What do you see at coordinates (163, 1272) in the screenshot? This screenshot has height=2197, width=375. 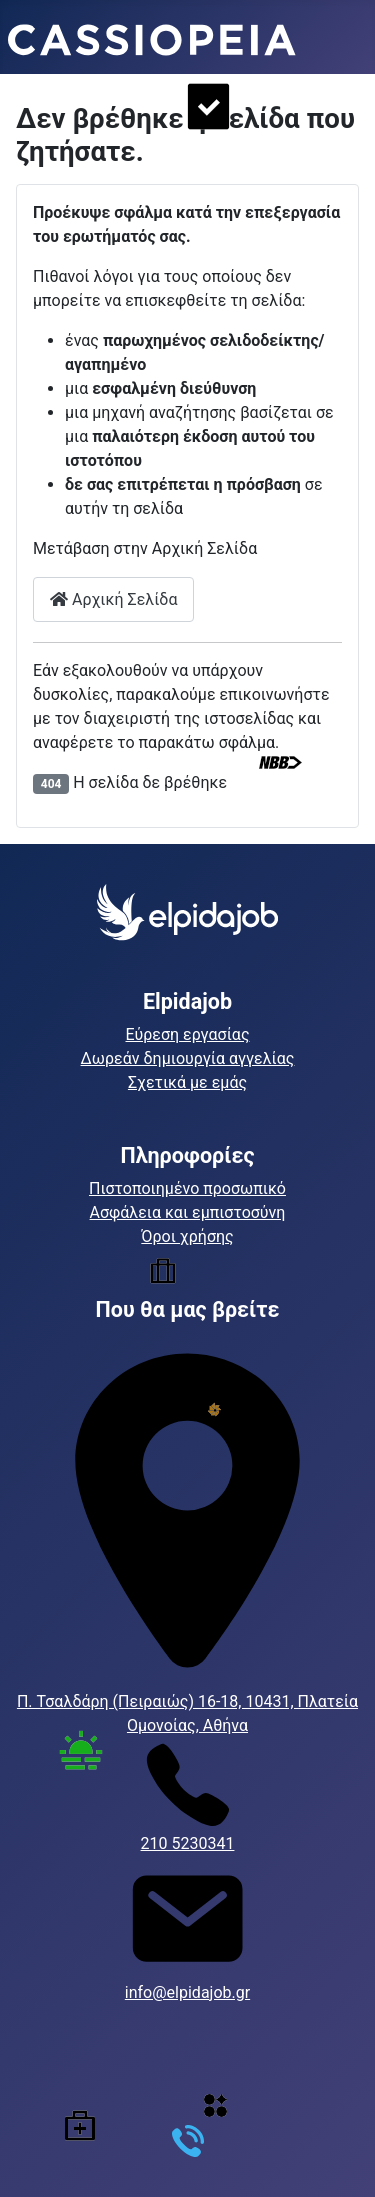 I see `access work or business documents` at bounding box center [163, 1272].